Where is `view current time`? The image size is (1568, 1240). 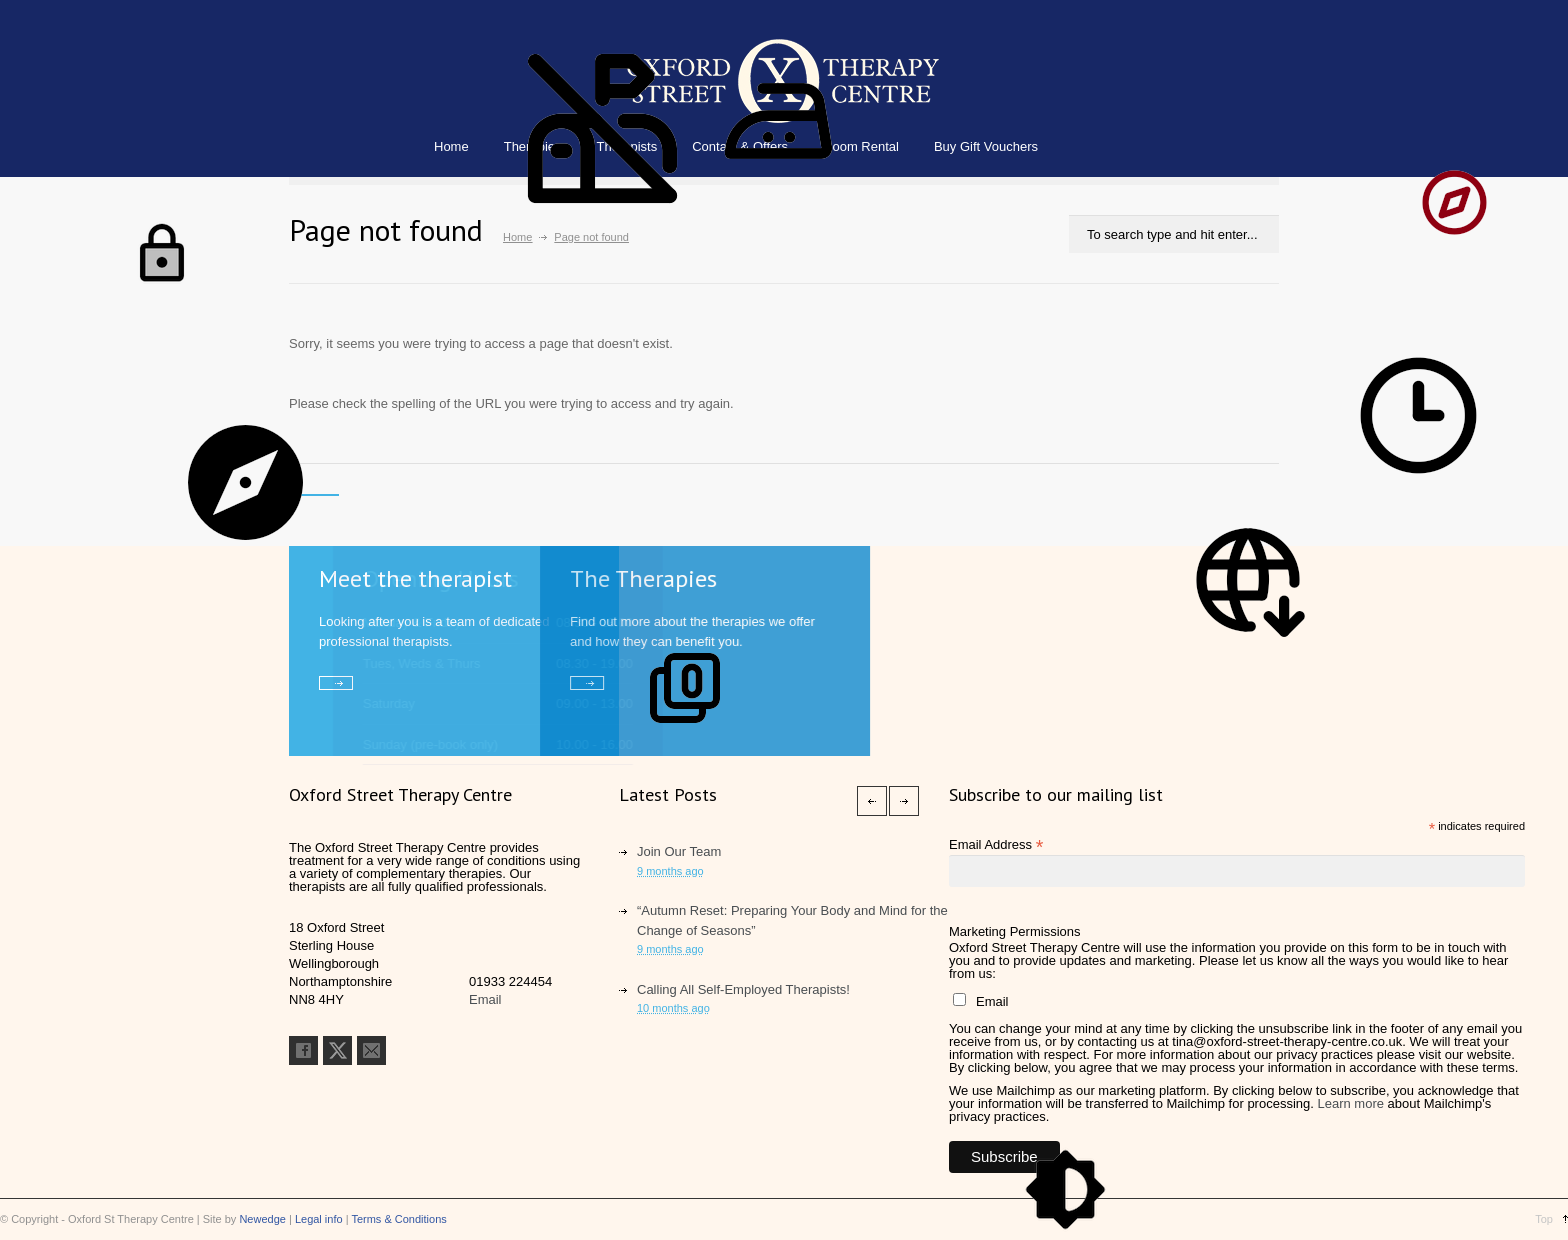 view current time is located at coordinates (1418, 415).